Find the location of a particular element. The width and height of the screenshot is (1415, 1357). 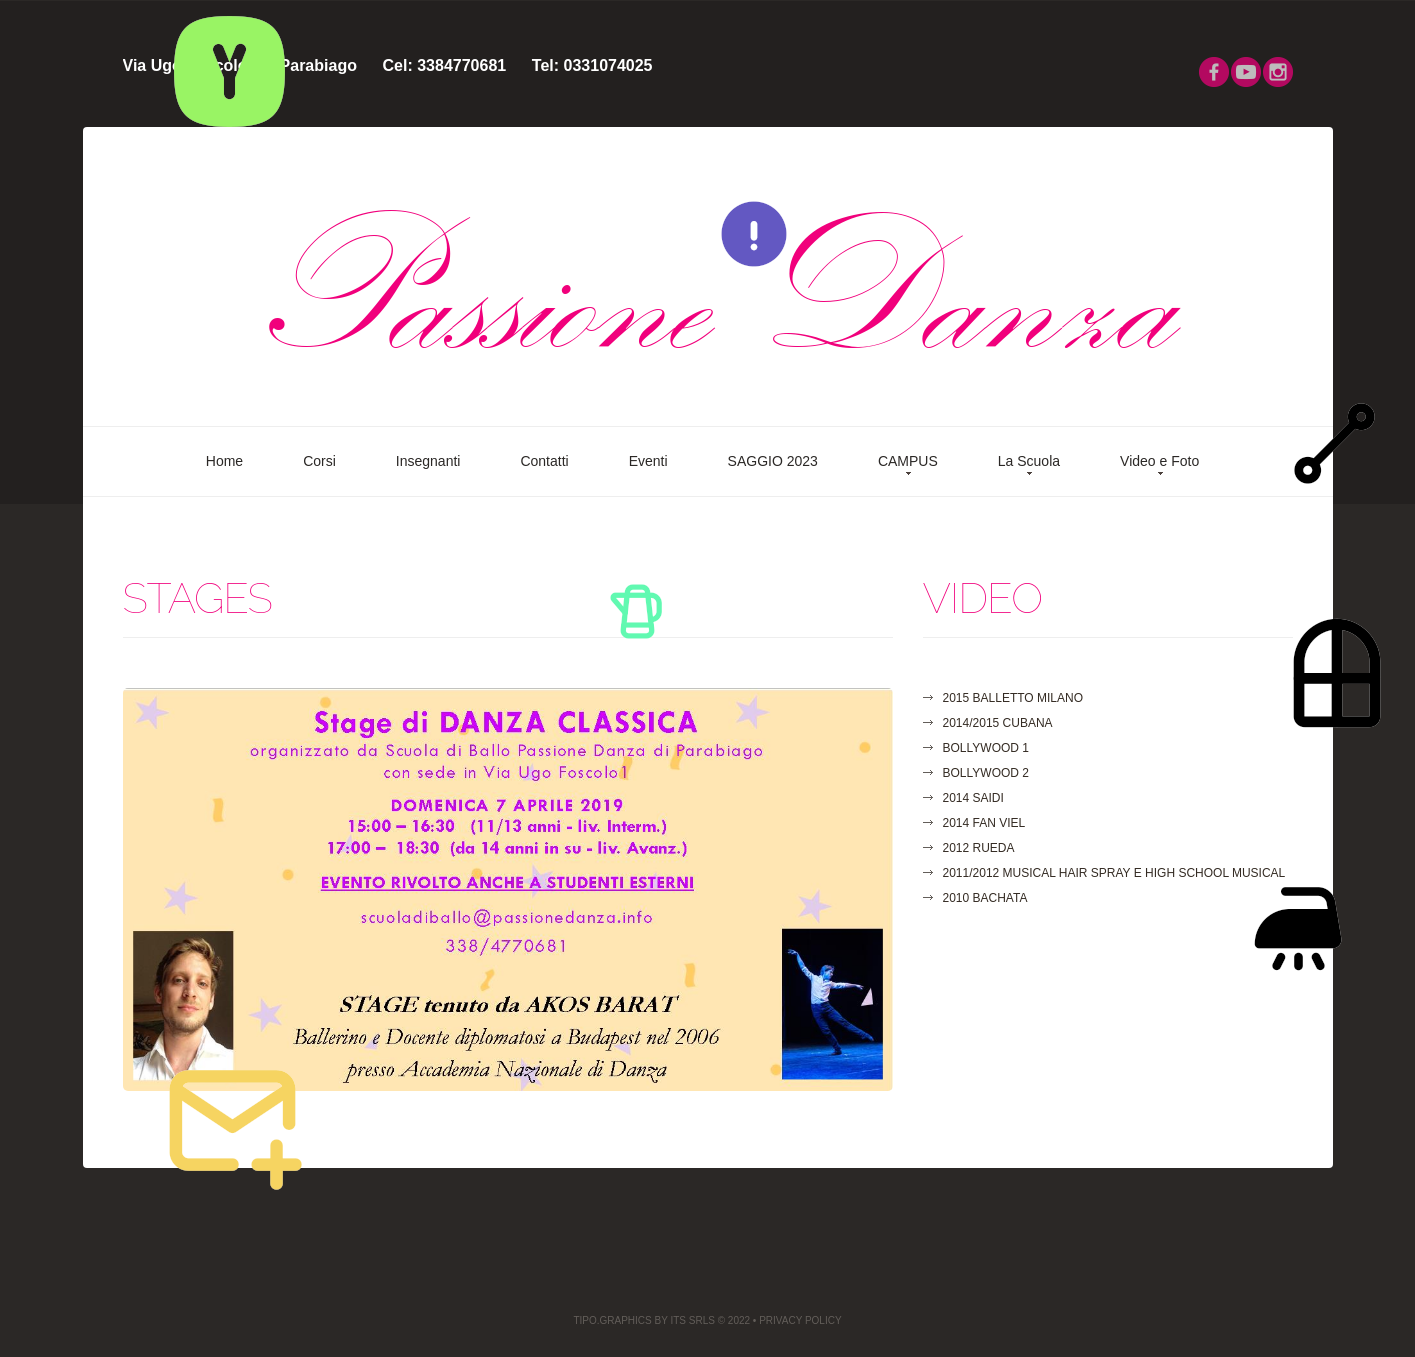

represents the letter Y in a menu or keyboard interface is located at coordinates (229, 71).